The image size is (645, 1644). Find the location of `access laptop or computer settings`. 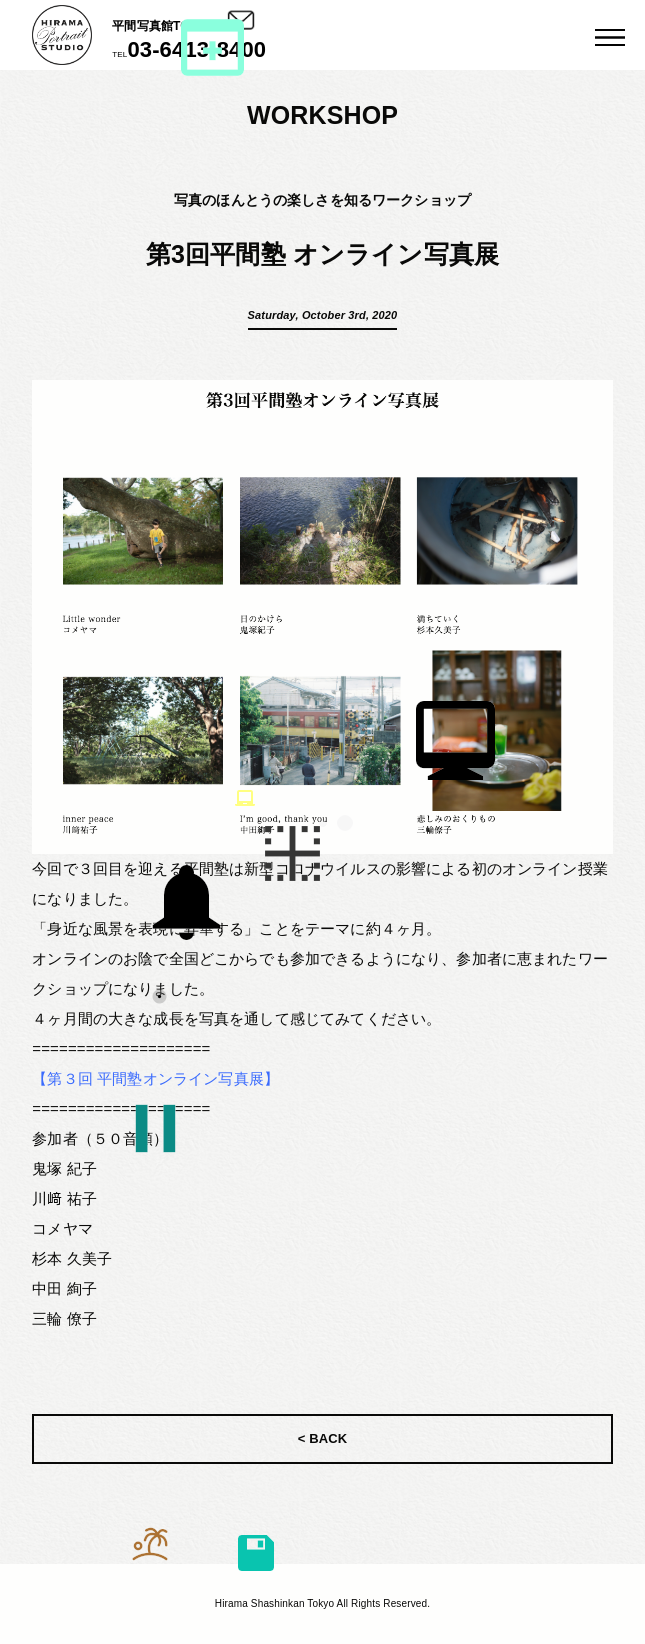

access laptop or computer settings is located at coordinates (245, 798).